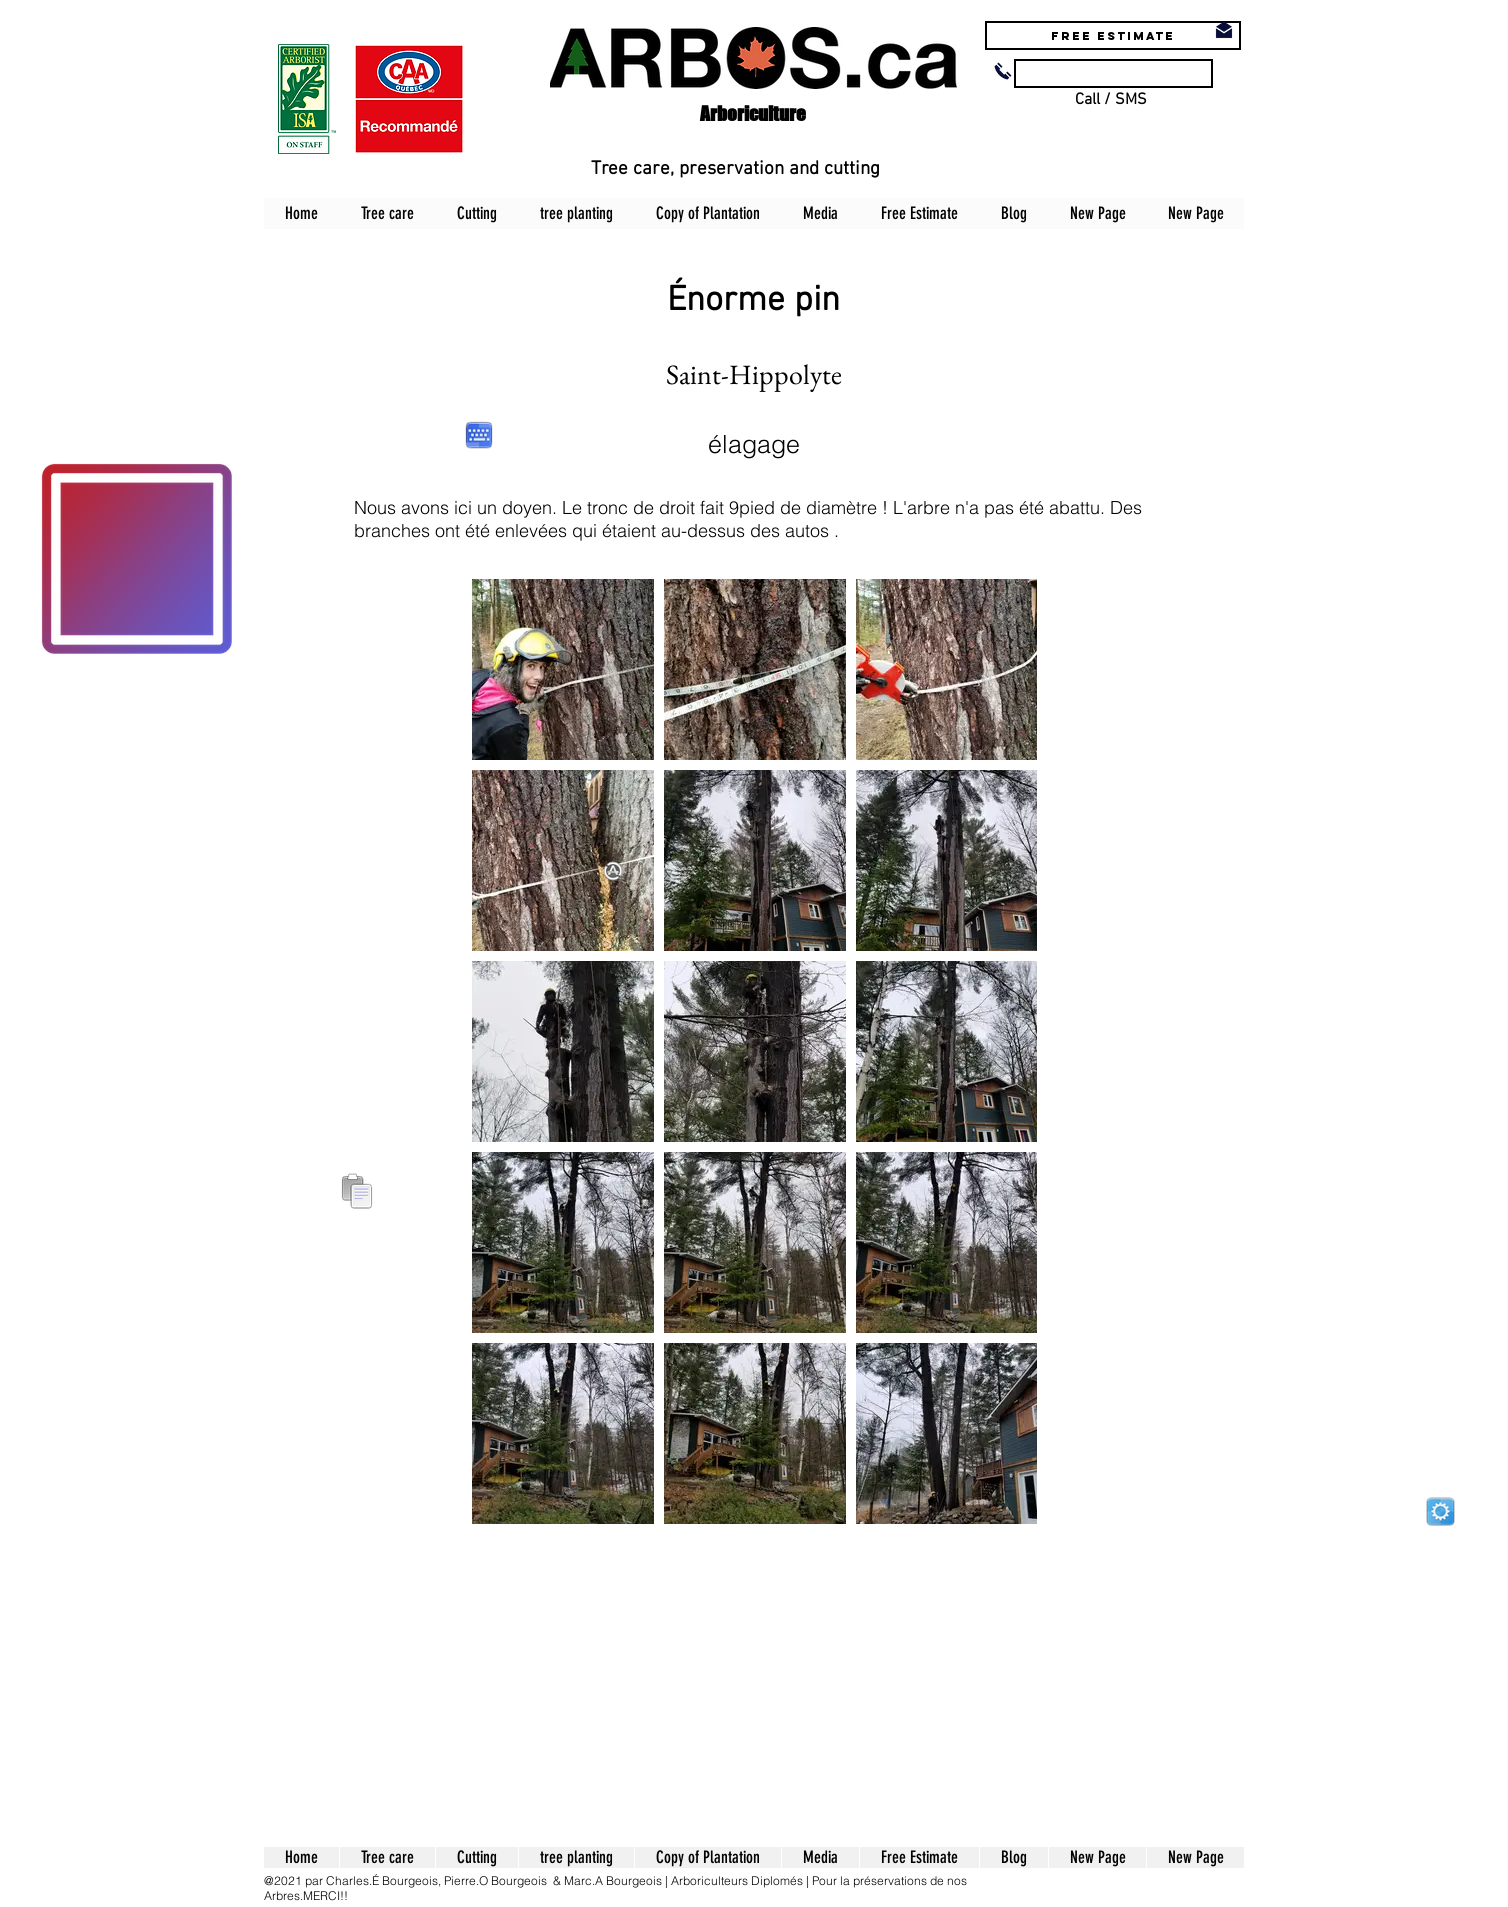 The width and height of the screenshot is (1508, 1907). Describe the element at coordinates (1440, 1511) in the screenshot. I see `windows installer package file` at that location.